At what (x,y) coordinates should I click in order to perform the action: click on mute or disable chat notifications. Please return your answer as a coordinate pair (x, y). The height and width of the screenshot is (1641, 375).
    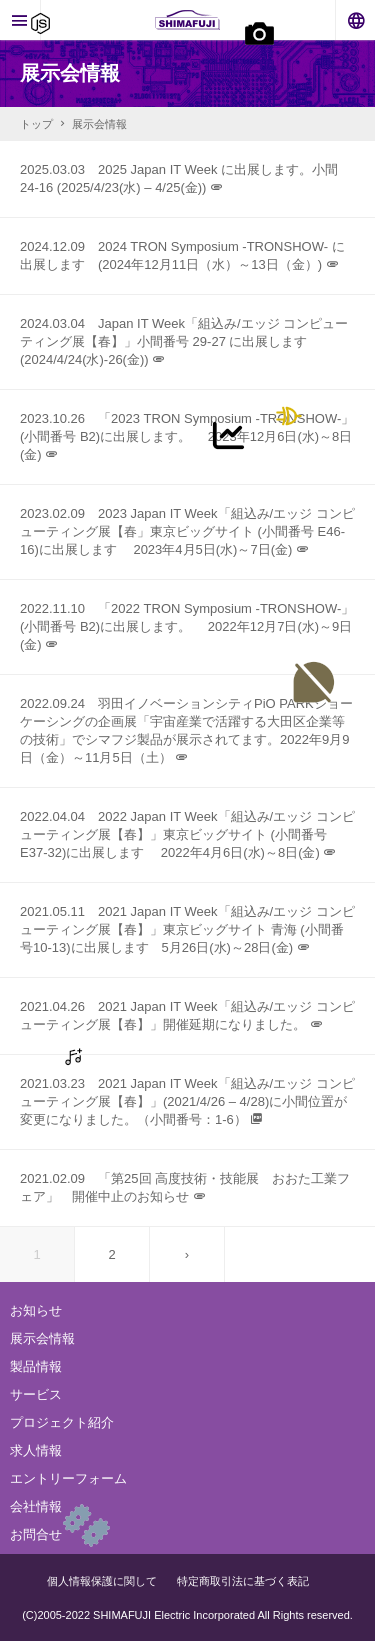
    Looking at the image, I should click on (313, 683).